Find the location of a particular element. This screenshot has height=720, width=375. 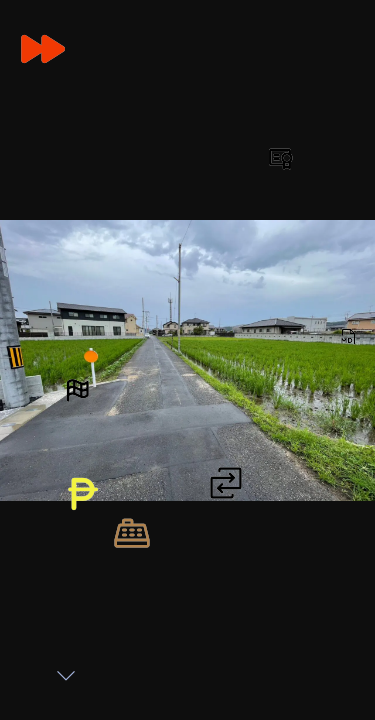

expand a dropdown menu is located at coordinates (66, 675).